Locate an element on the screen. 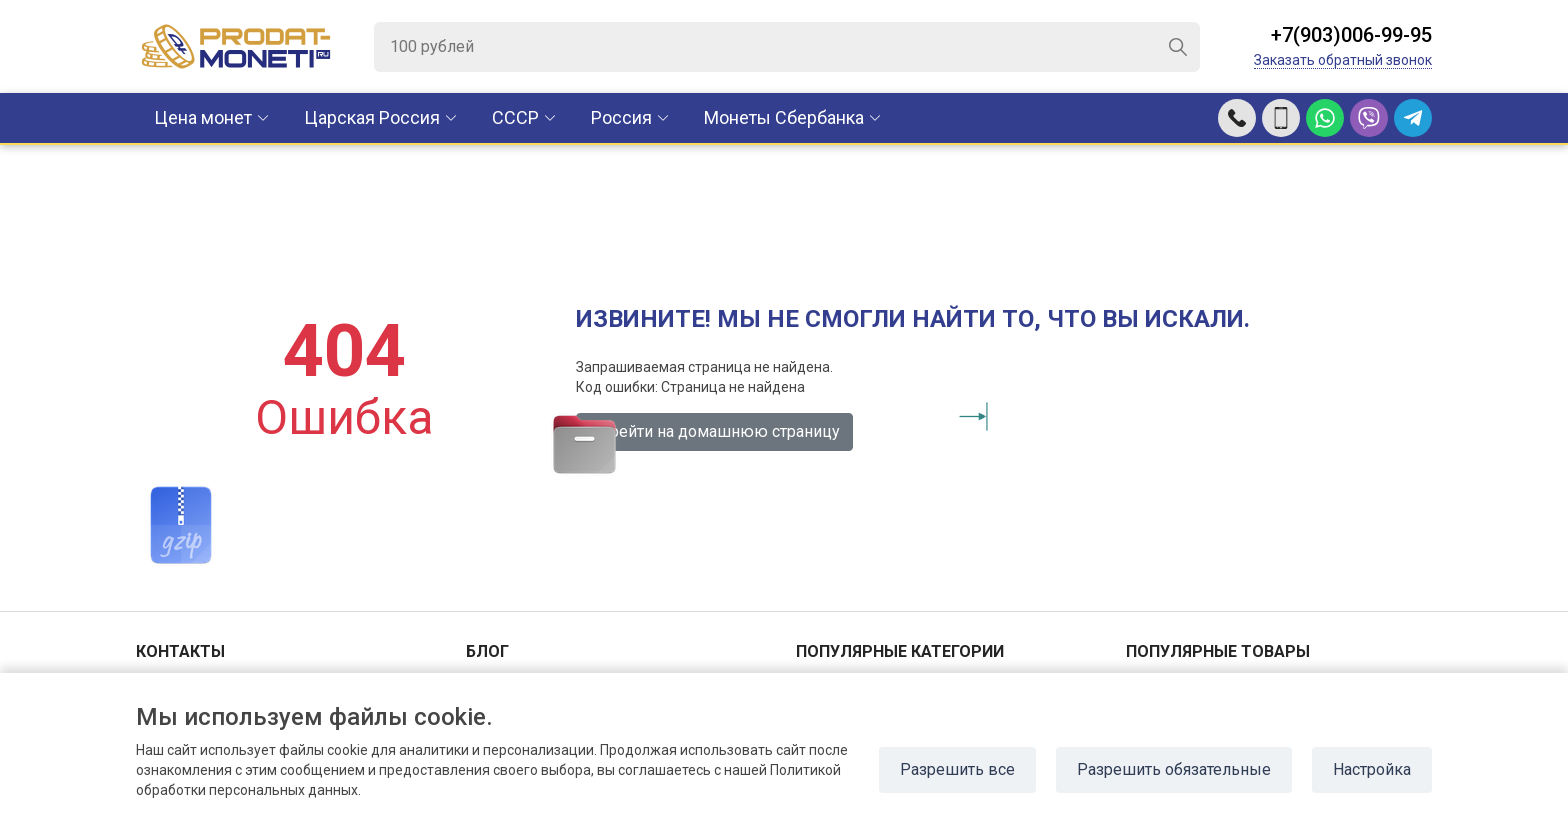 This screenshot has height=830, width=1568. a gzip compressed archive file is located at coordinates (181, 525).